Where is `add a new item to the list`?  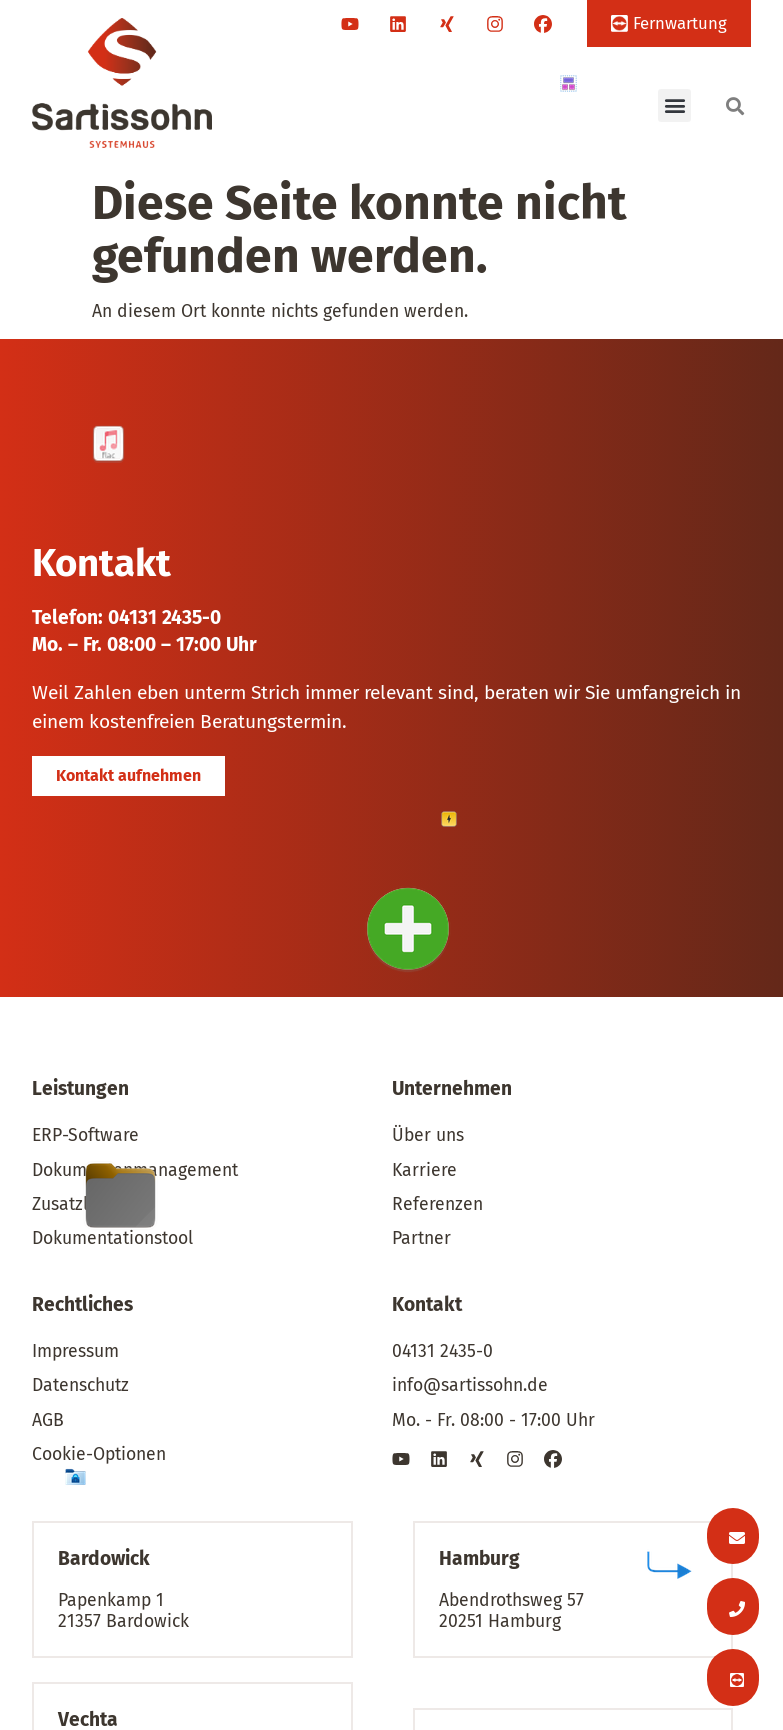 add a new item to the list is located at coordinates (408, 930).